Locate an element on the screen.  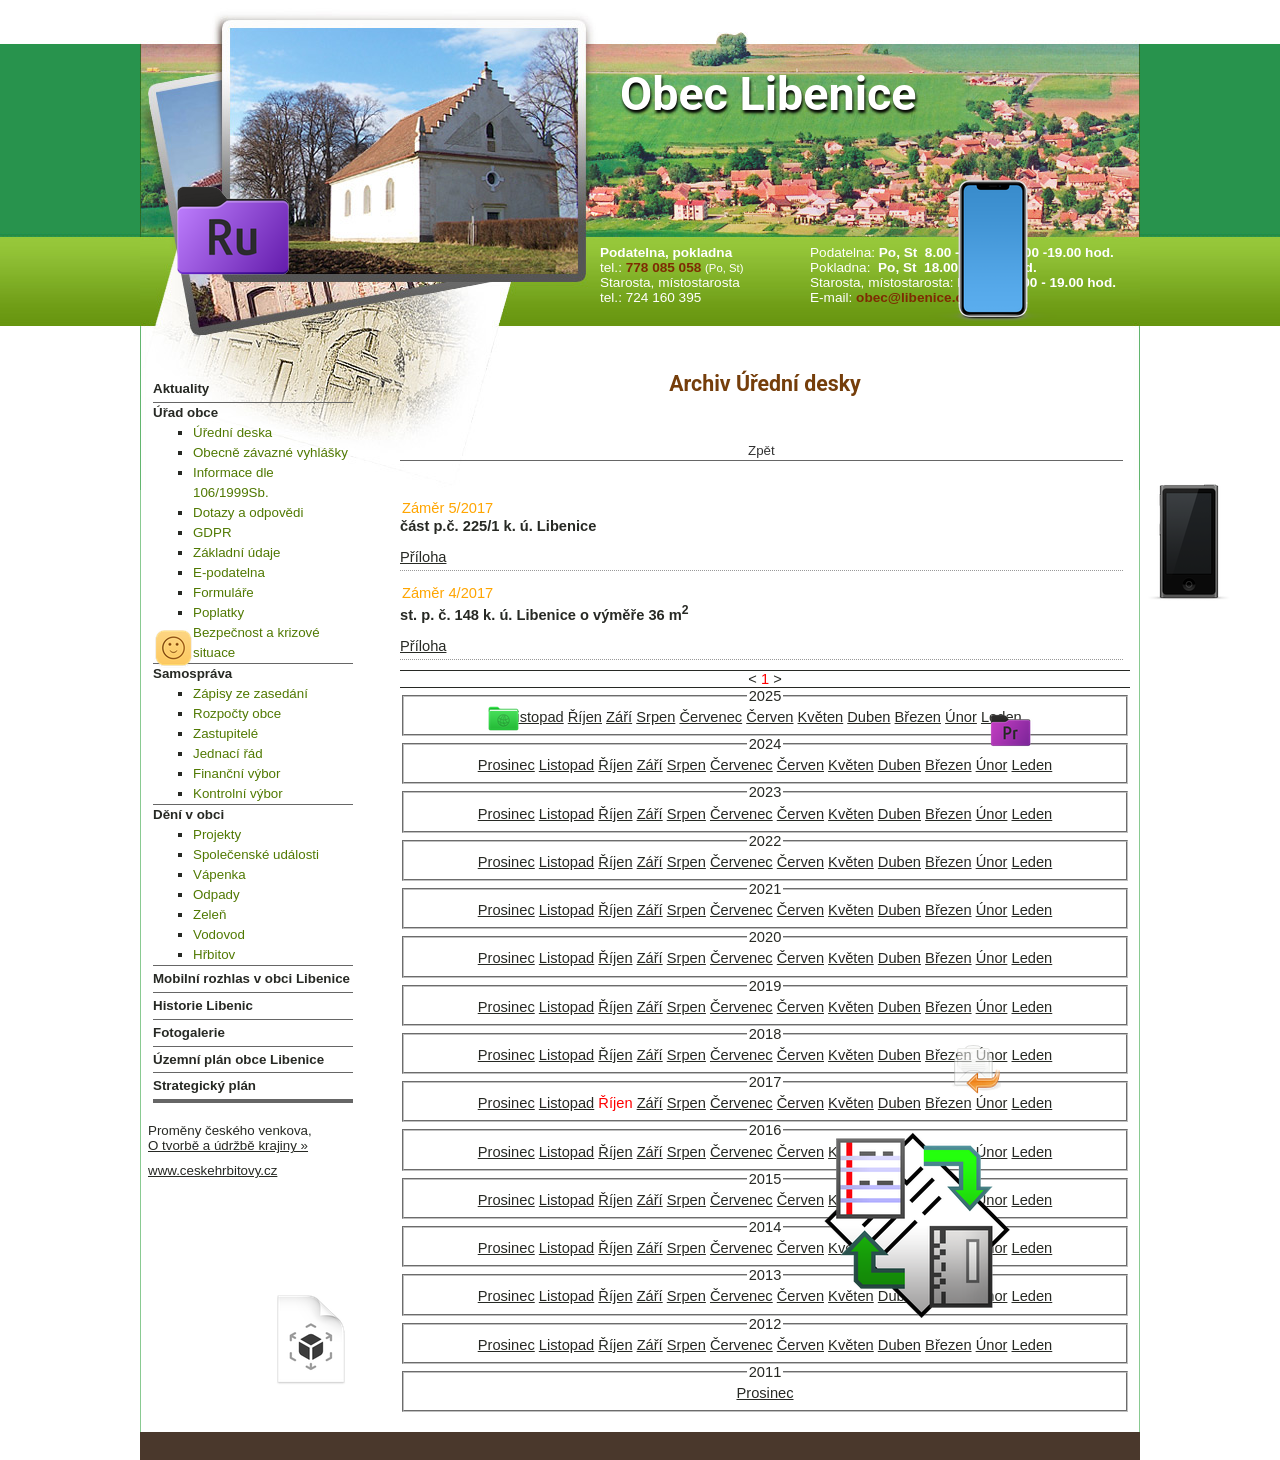
iPod nano device in space gray is located at coordinates (1189, 542).